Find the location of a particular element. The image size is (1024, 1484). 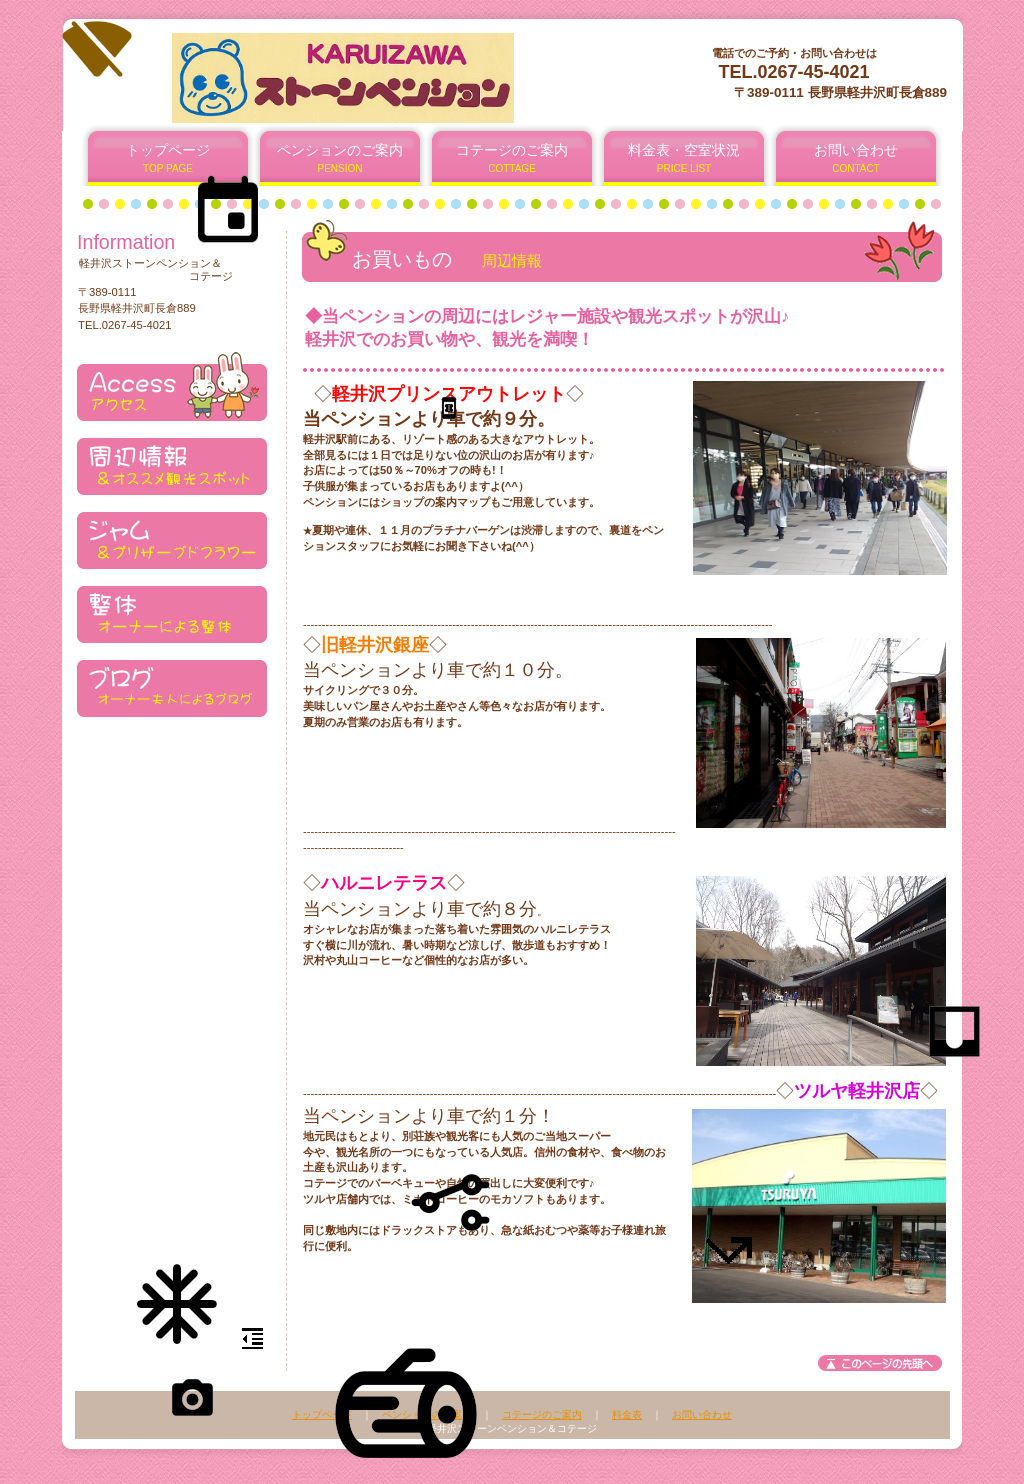

view activity log or history is located at coordinates (406, 1410).